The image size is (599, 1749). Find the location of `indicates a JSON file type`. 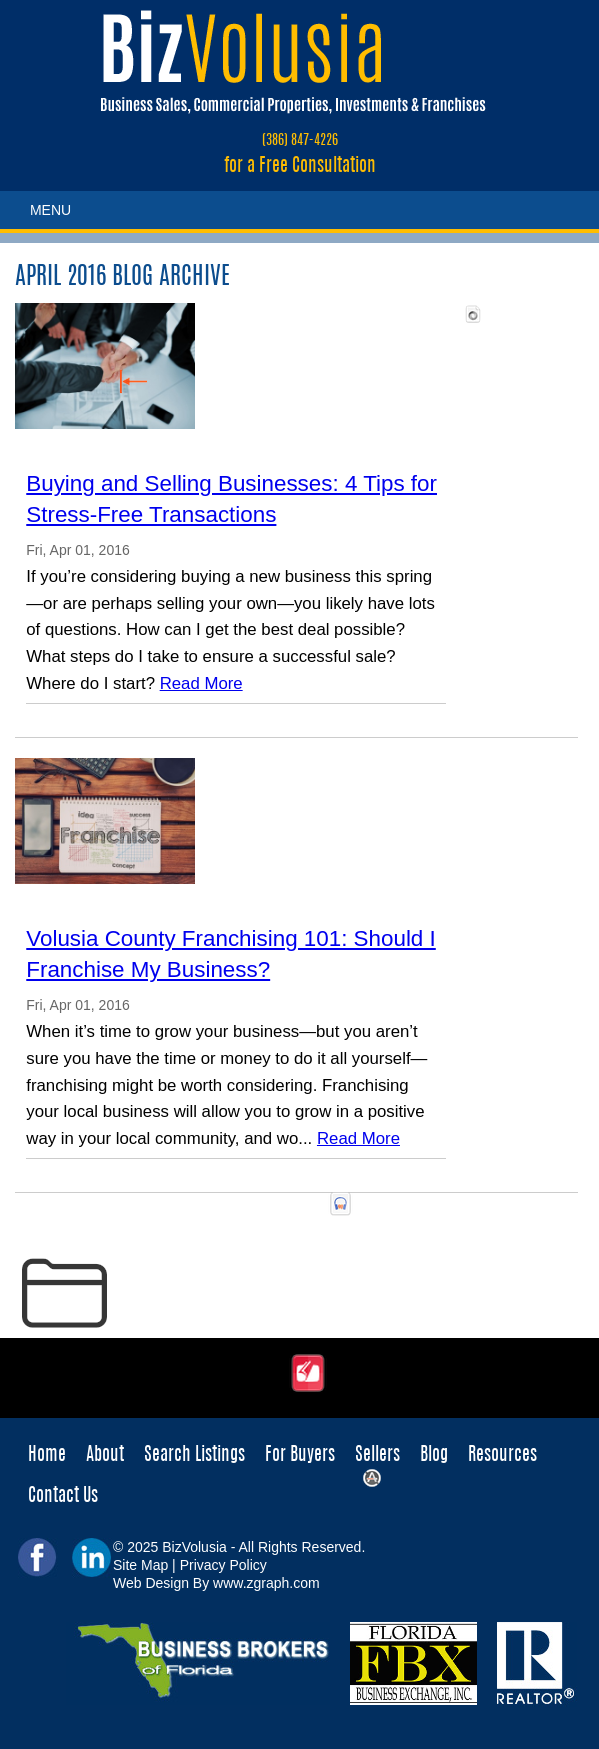

indicates a JSON file type is located at coordinates (473, 314).